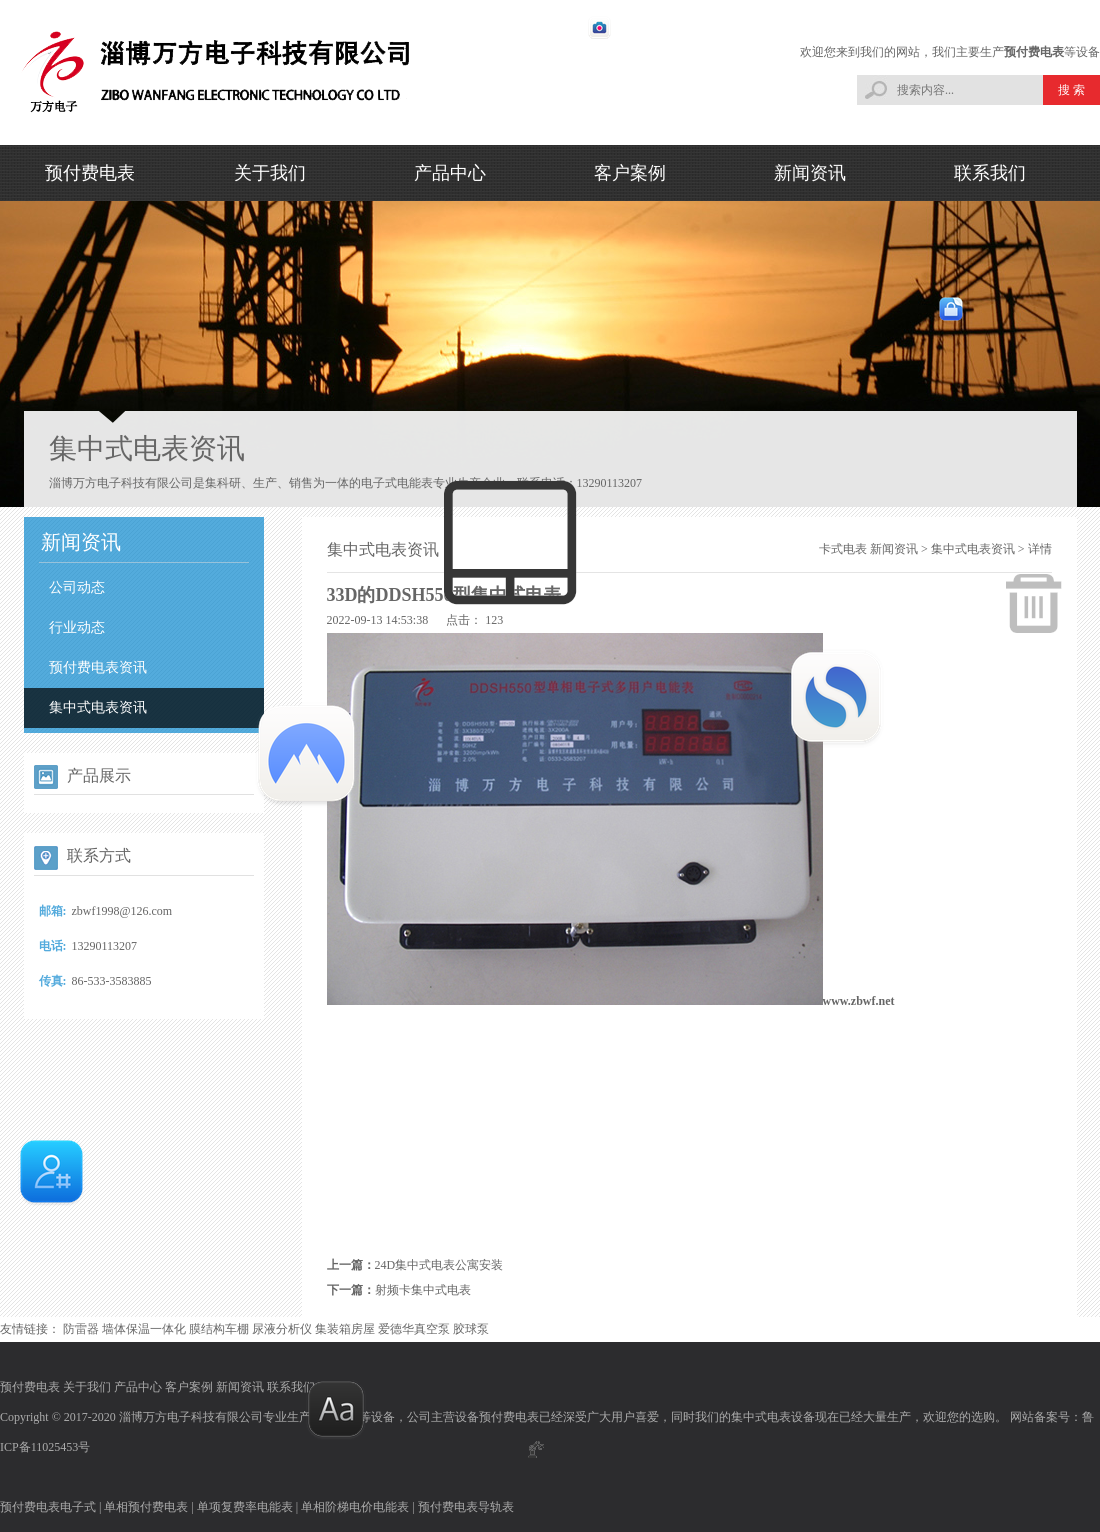  I want to click on delete selected item, so click(1035, 603).